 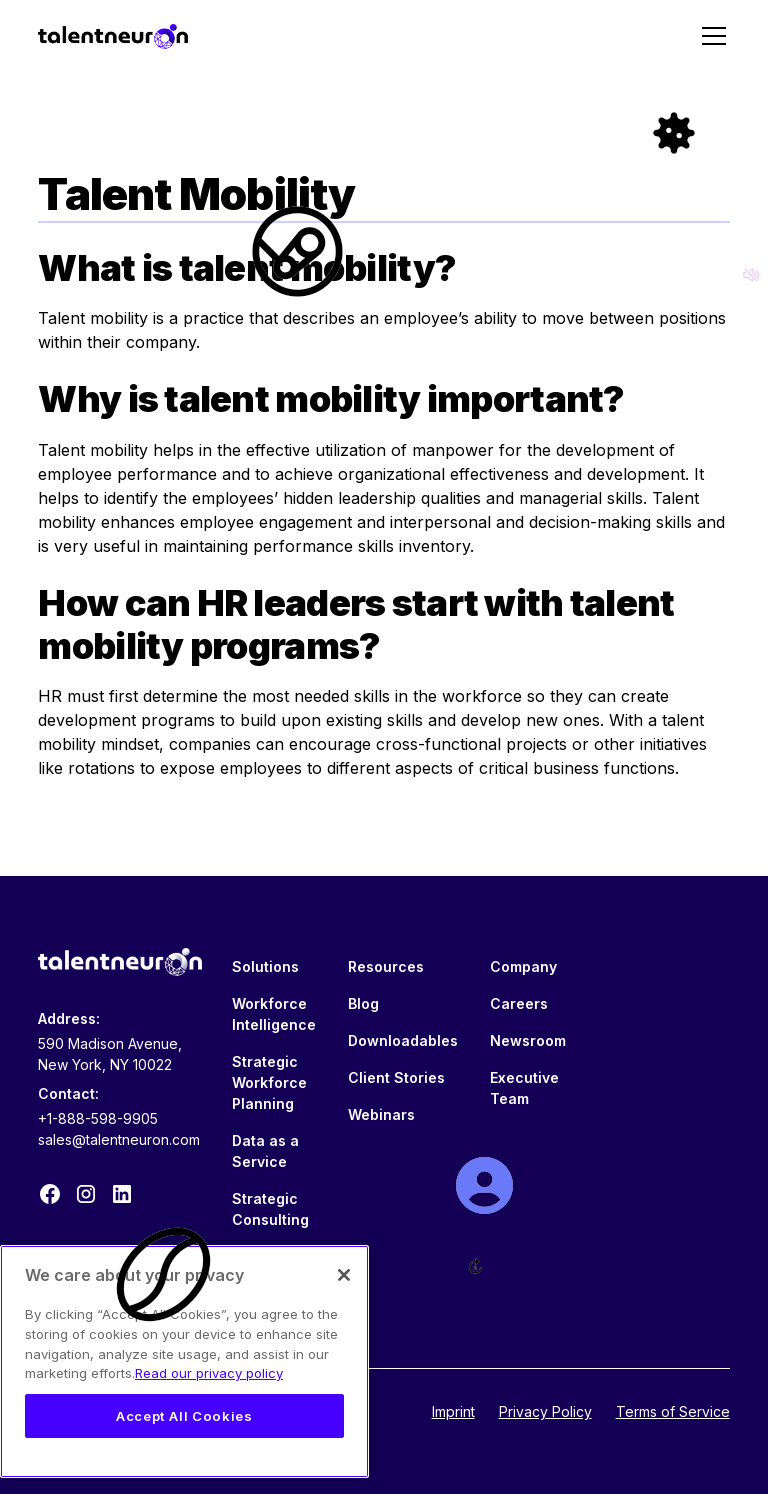 I want to click on browse coffee shops or cafés nearby, so click(x=163, y=1274).